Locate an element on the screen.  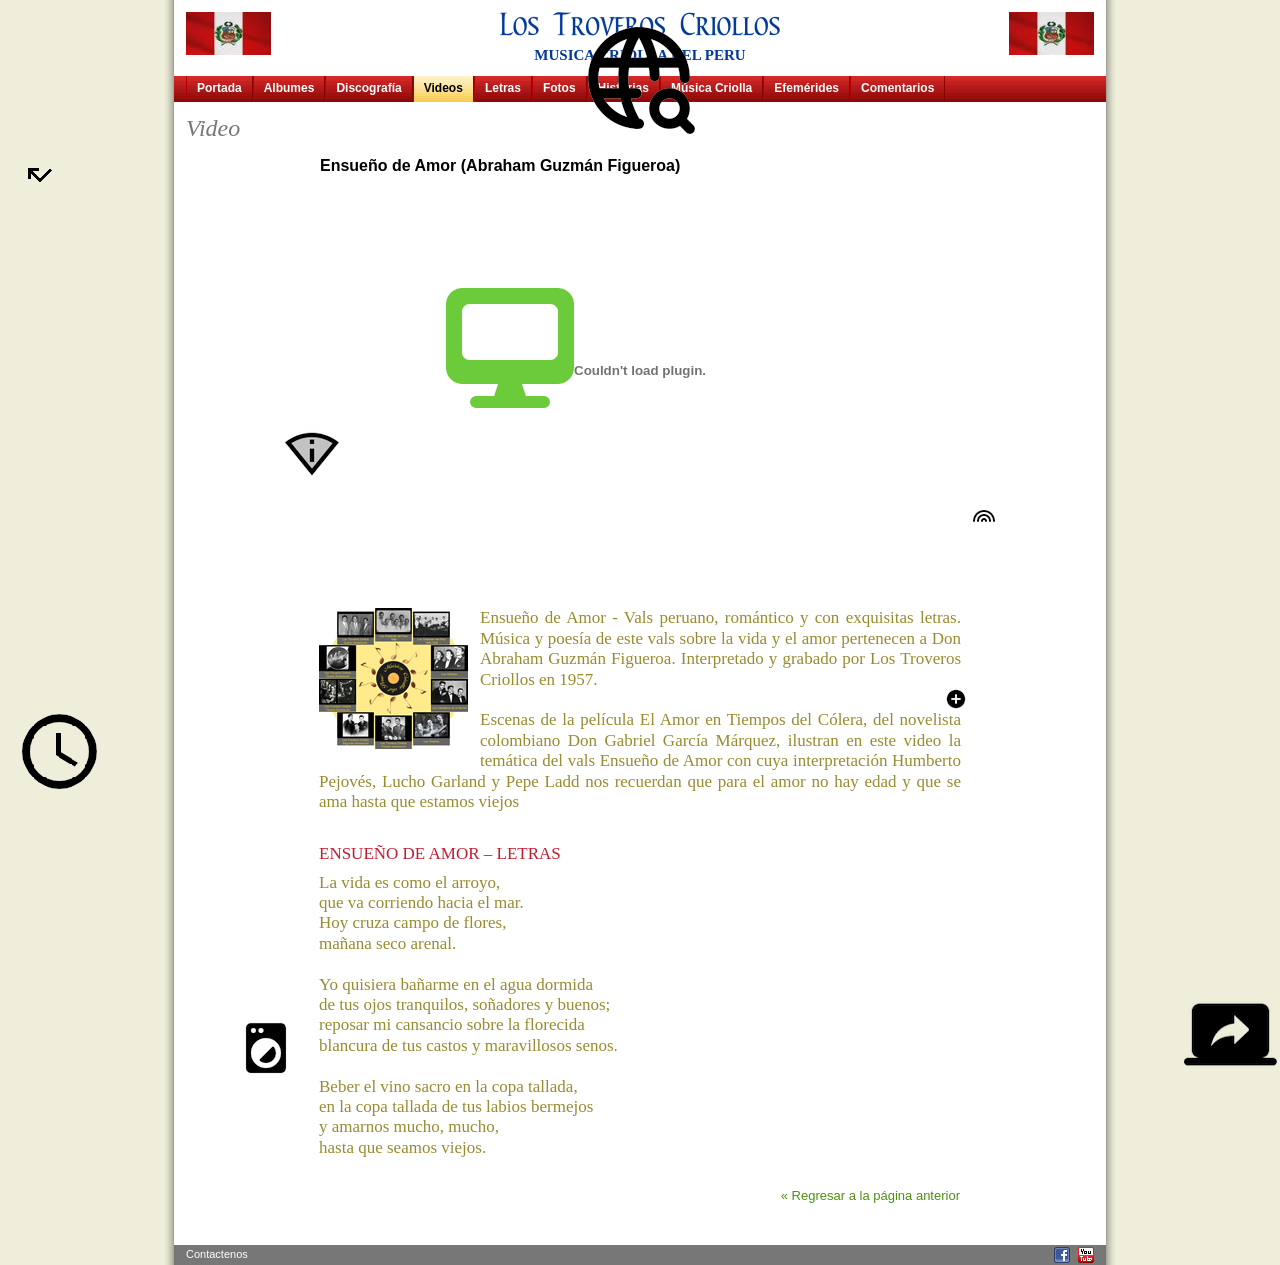
indicates a missed incoming call is located at coordinates (40, 175).